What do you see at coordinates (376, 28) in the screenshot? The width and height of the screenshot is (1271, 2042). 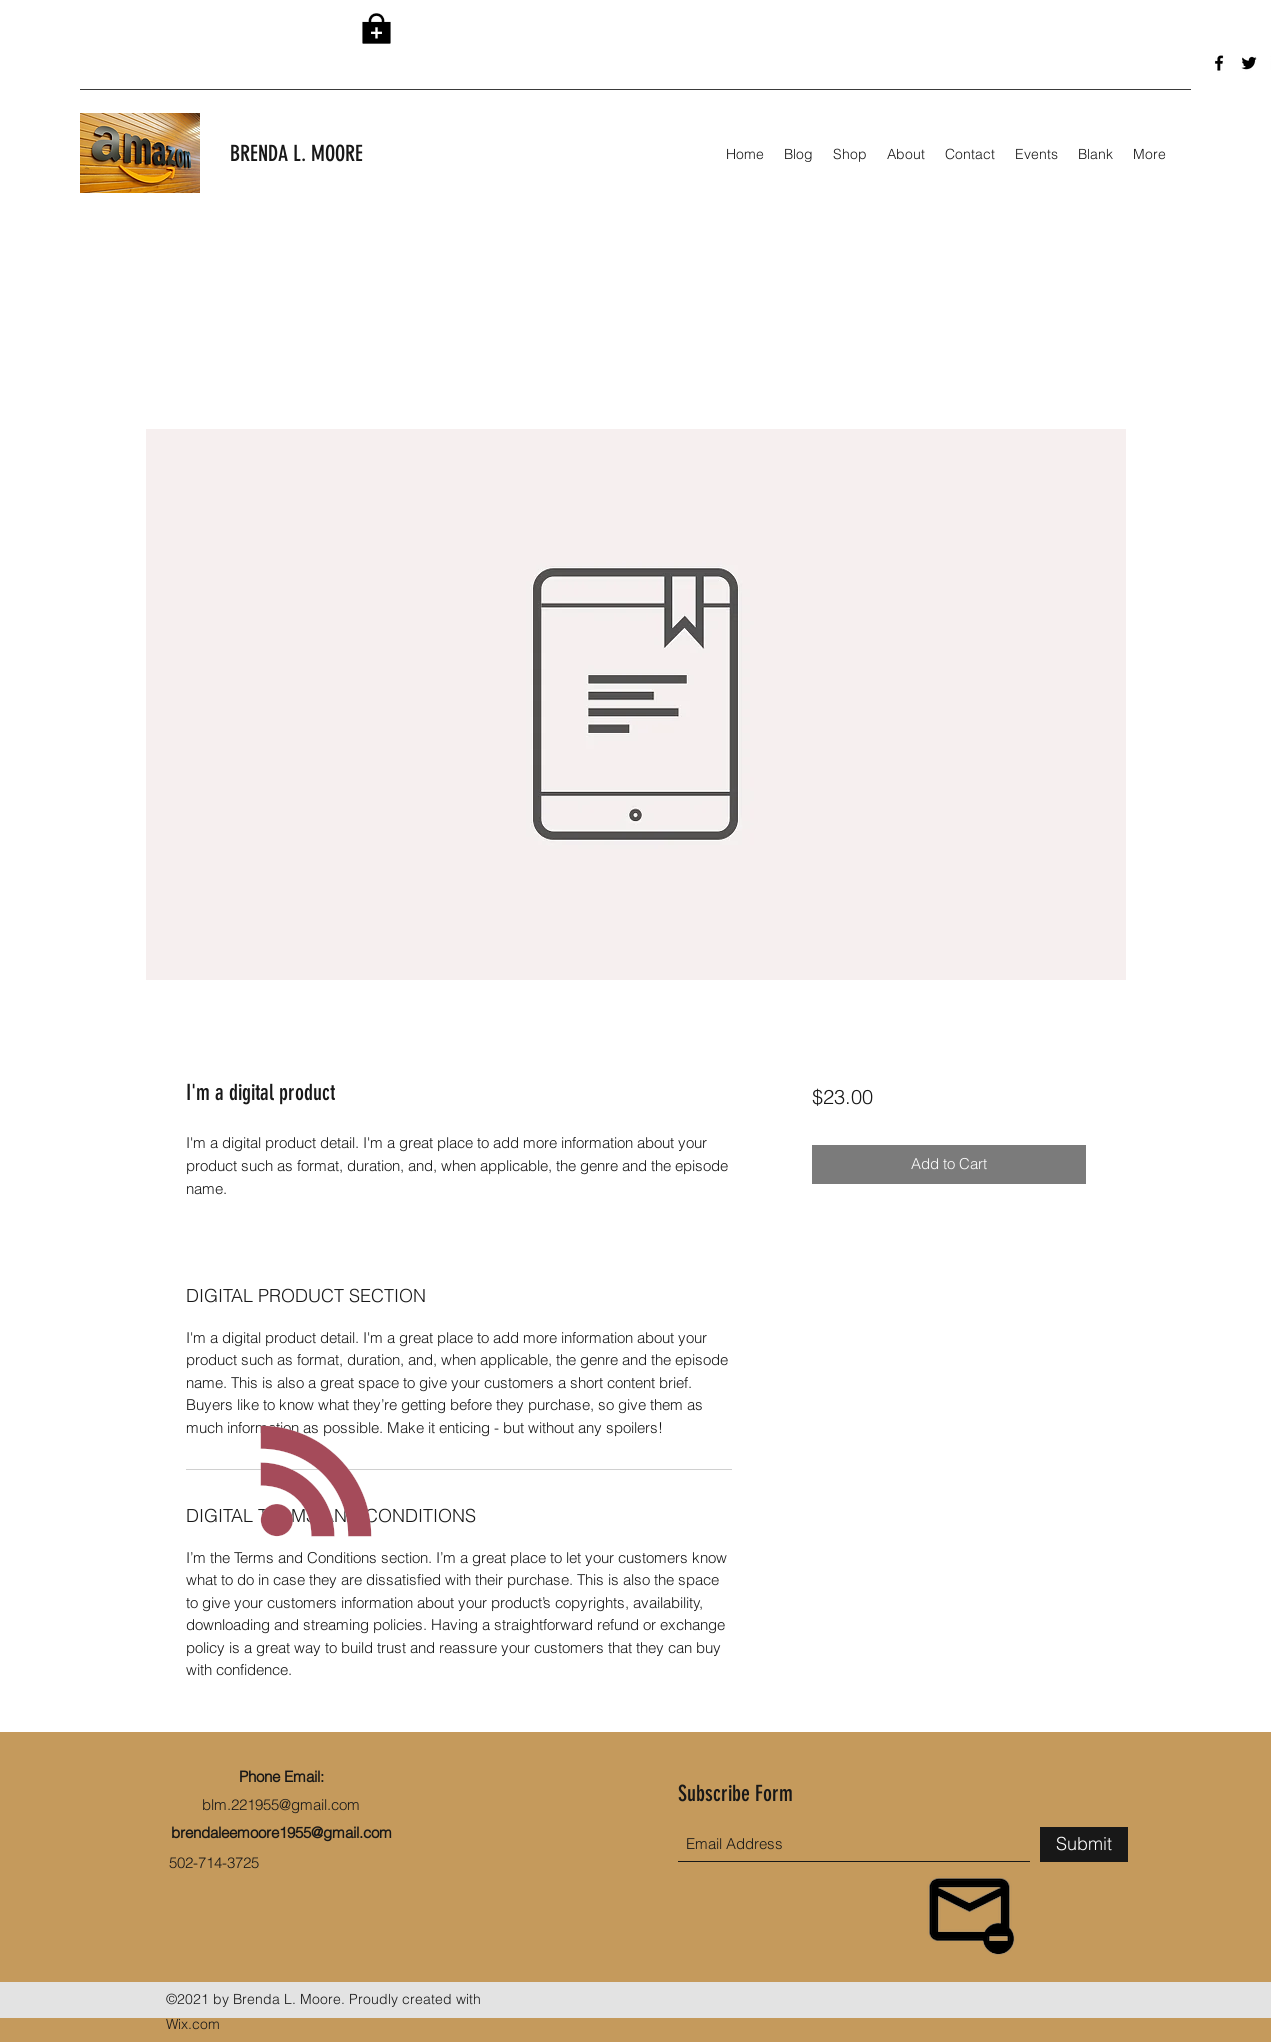 I see `add item to shopping bag` at bounding box center [376, 28].